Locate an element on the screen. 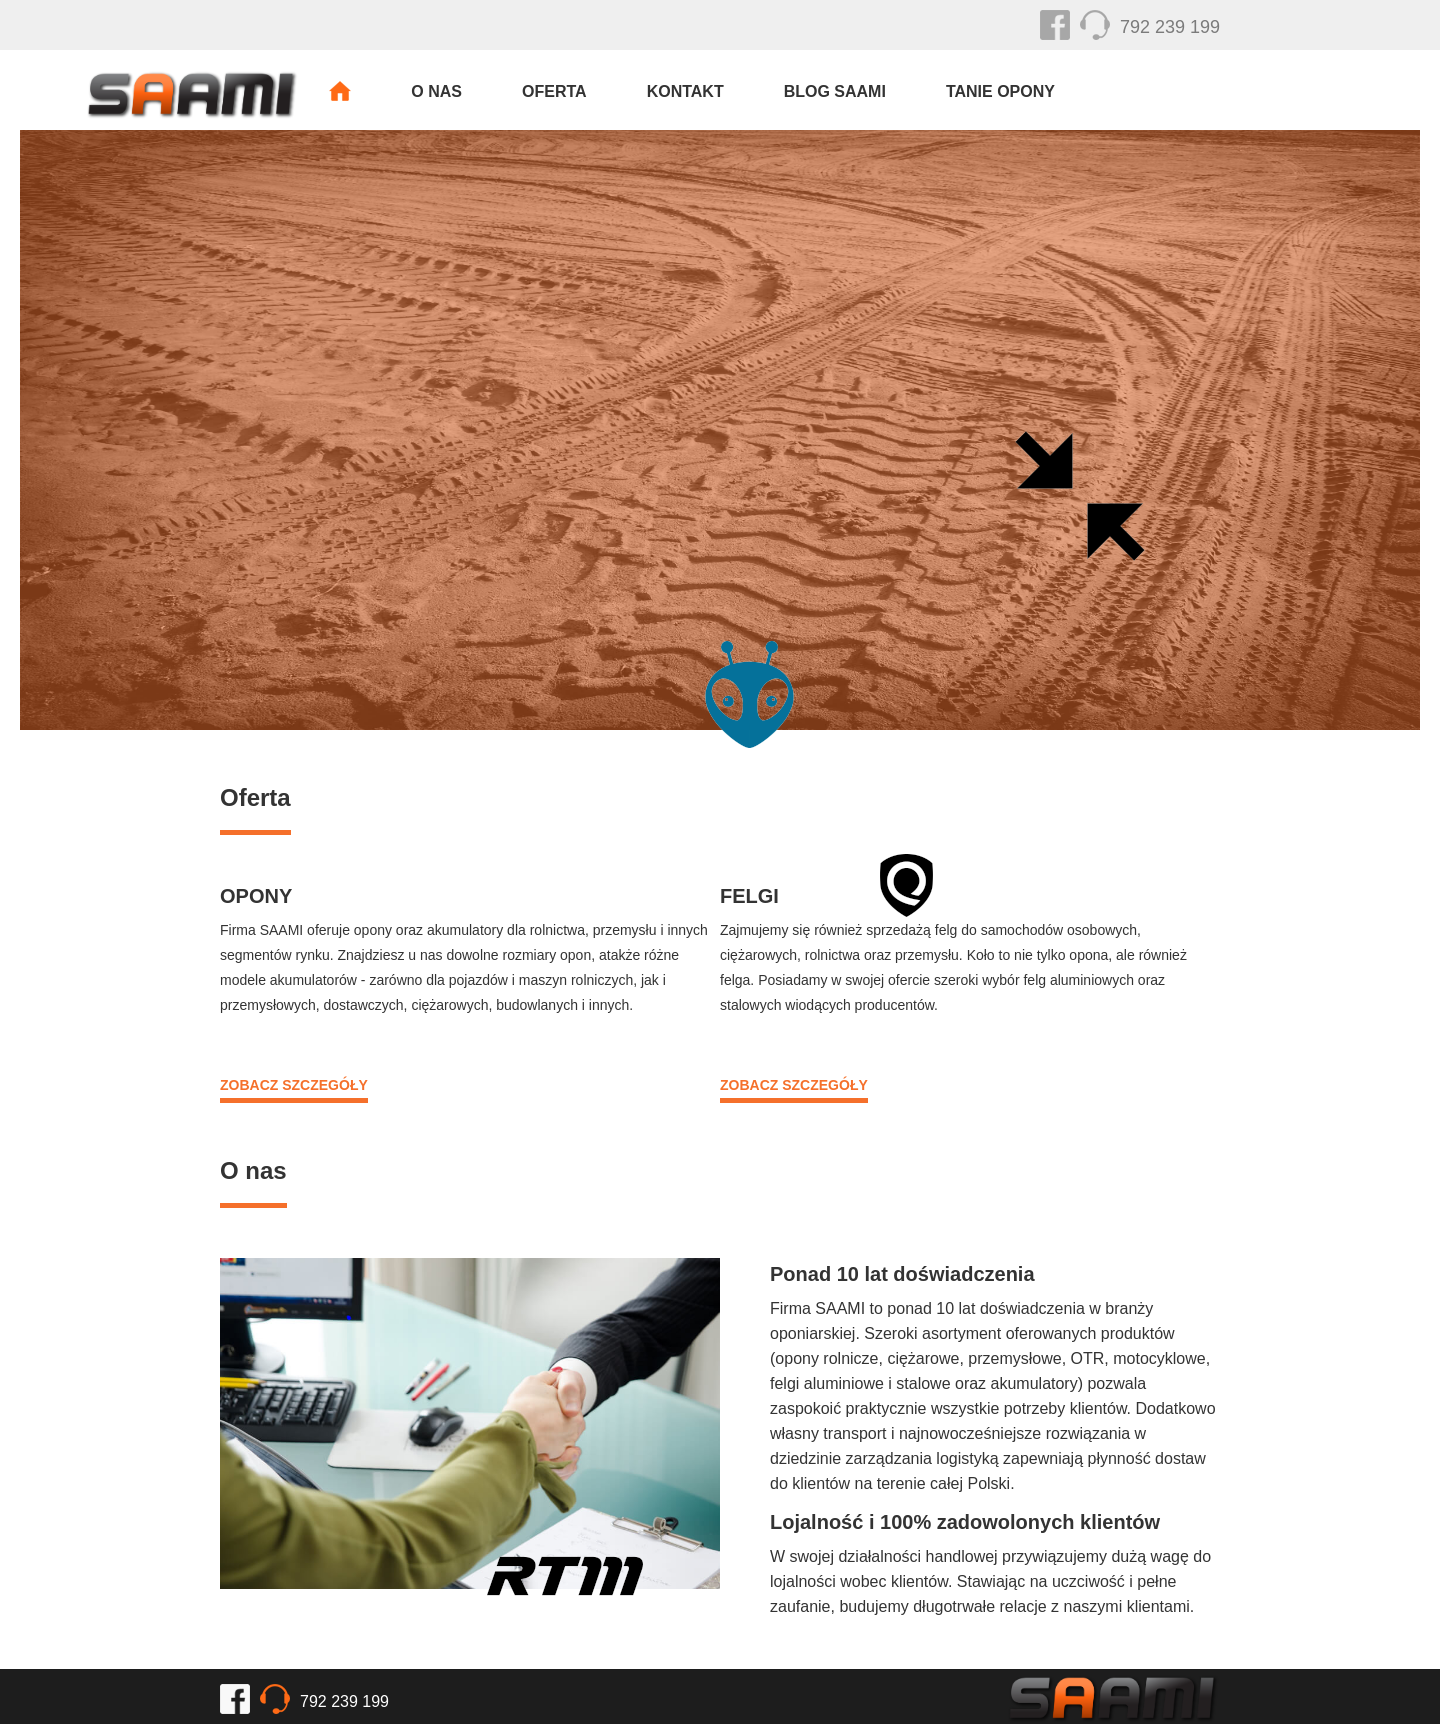  open PlatformIO IDE or development environment is located at coordinates (749, 694).